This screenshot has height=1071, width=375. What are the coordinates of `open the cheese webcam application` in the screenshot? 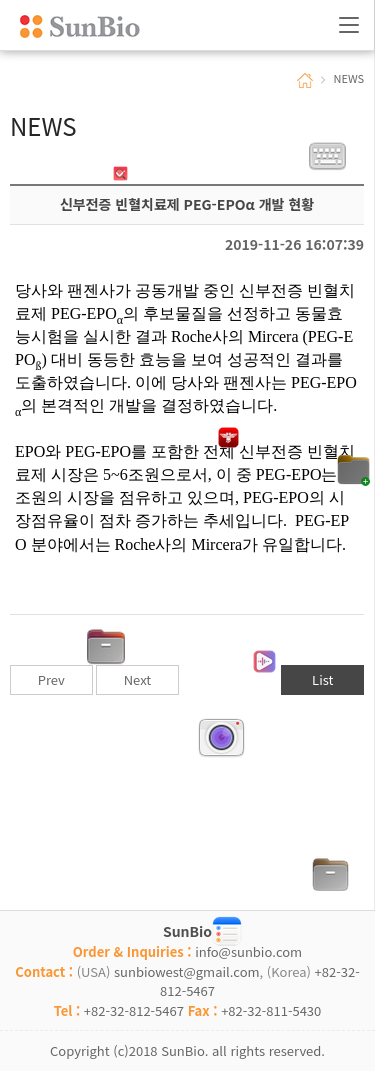 It's located at (221, 737).